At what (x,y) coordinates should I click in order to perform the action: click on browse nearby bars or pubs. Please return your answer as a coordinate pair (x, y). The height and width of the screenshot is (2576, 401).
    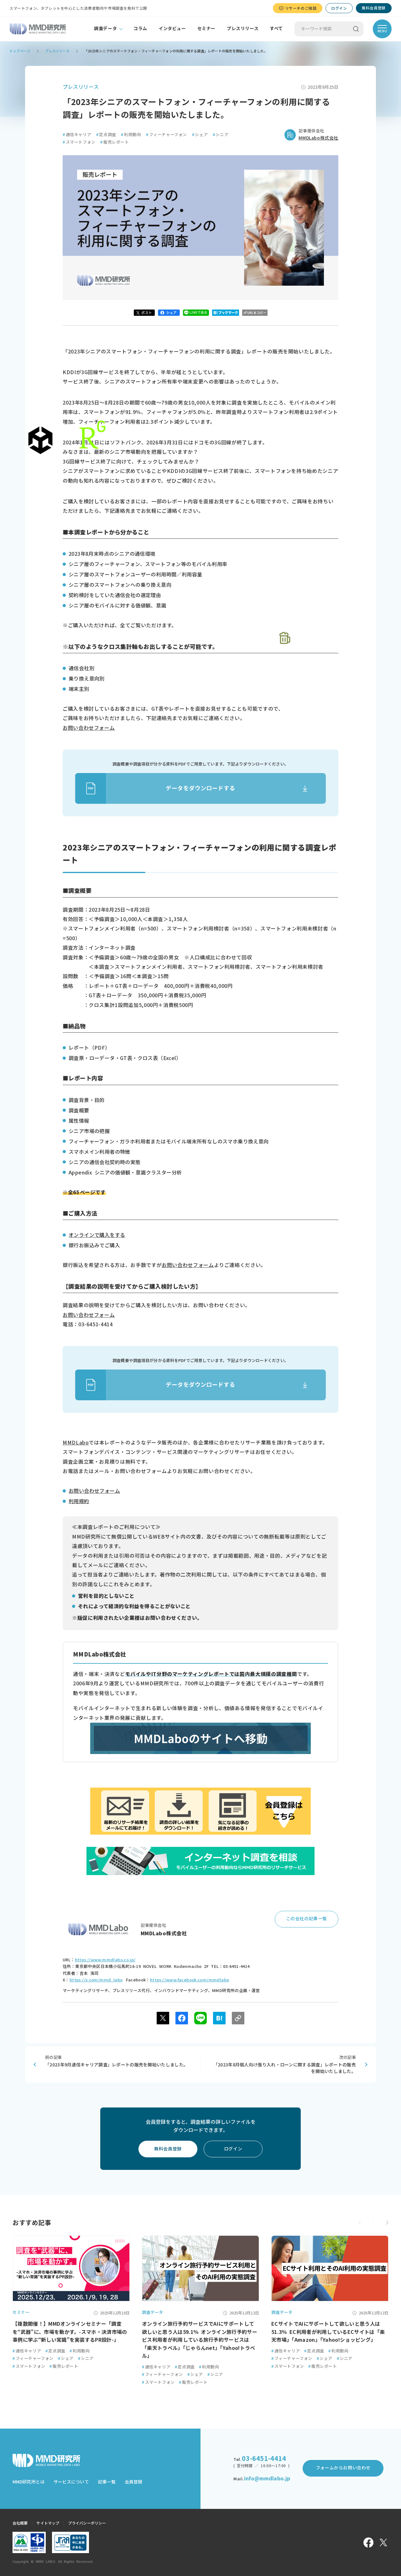
    Looking at the image, I should click on (285, 638).